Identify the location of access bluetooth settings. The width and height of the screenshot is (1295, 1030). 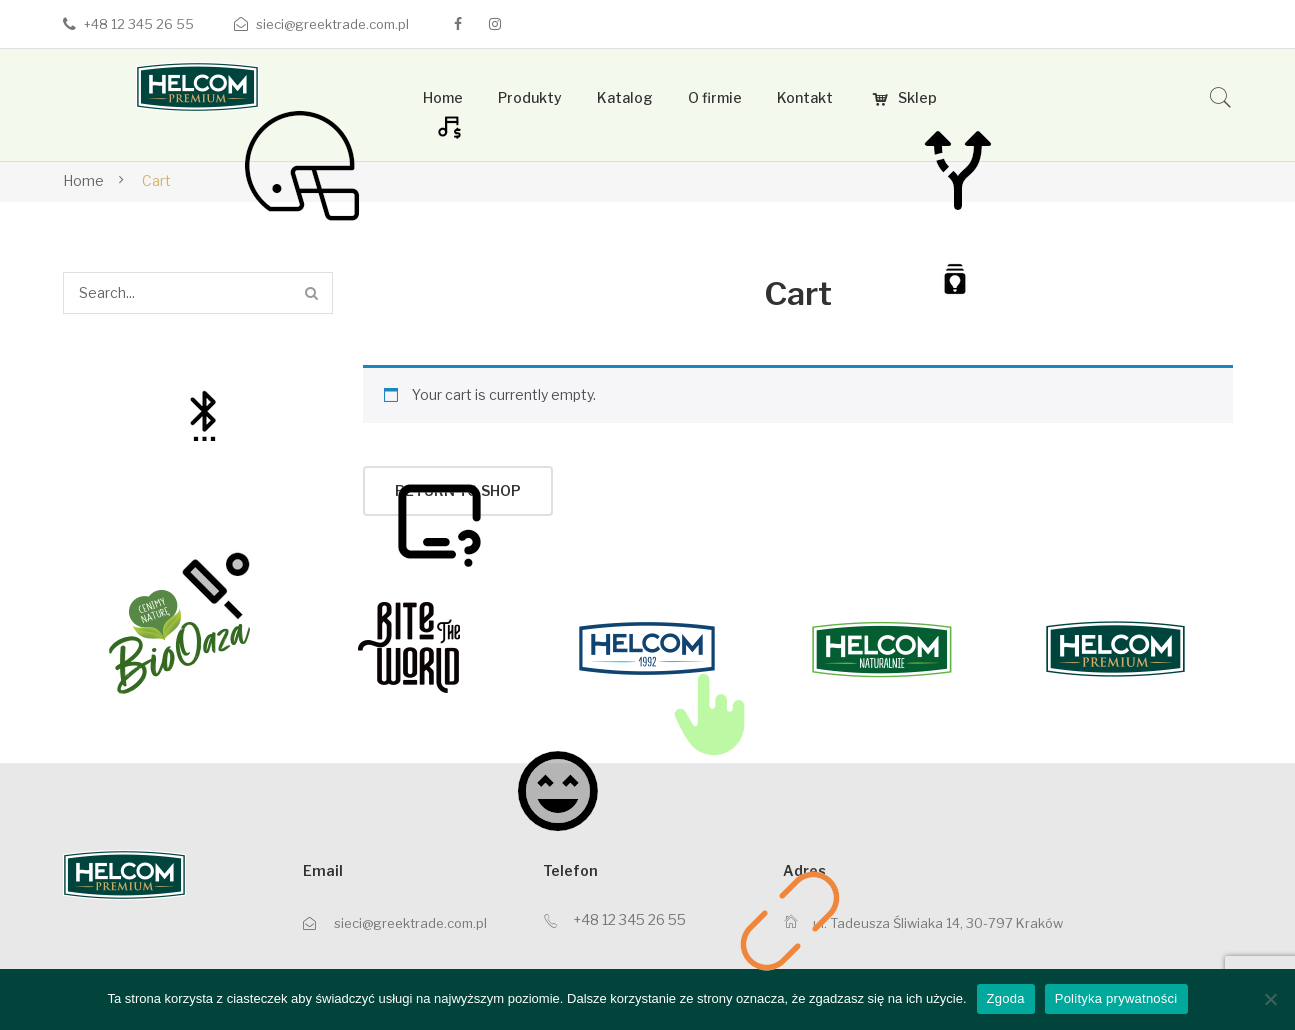
(204, 415).